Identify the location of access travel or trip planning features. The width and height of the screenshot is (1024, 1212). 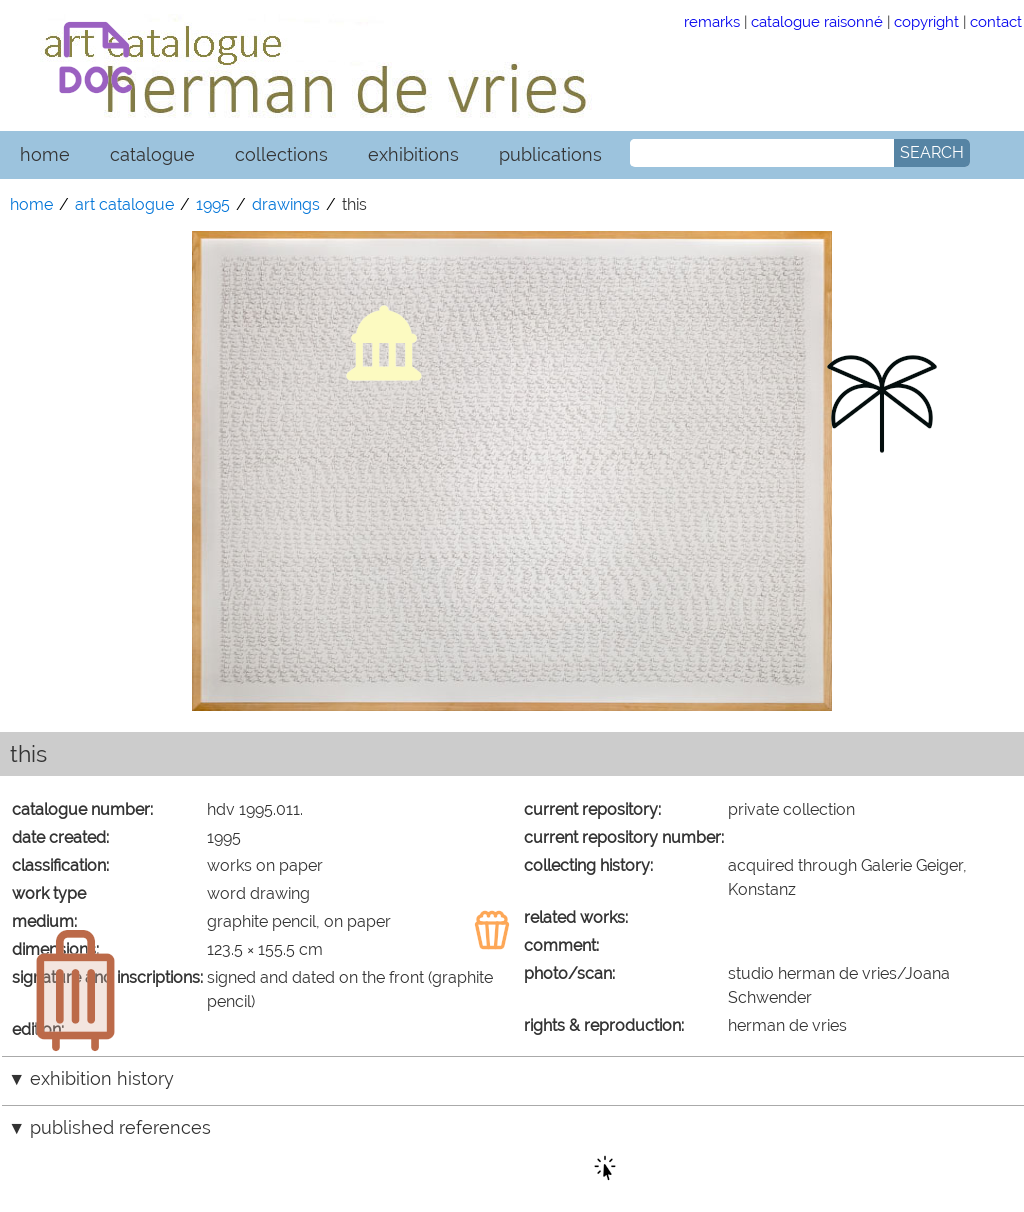
(75, 992).